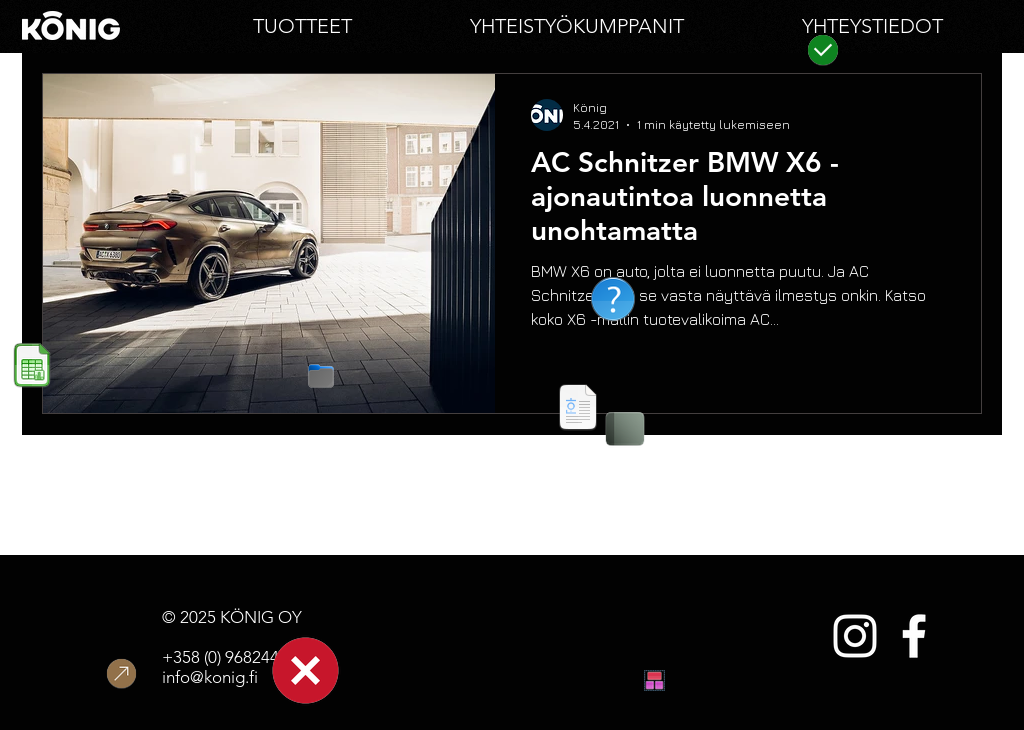 The height and width of the screenshot is (730, 1024). I want to click on open a Hangul Word Processor (.hwp) document, so click(578, 407).